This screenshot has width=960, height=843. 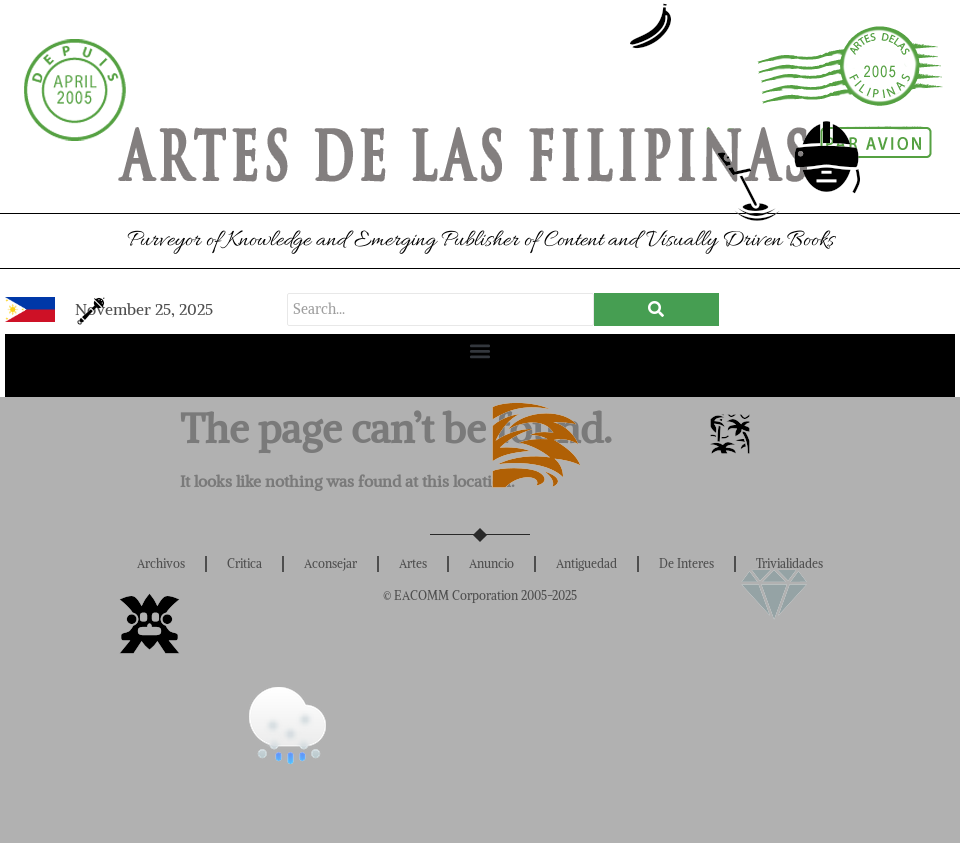 I want to click on indicates premium or diamond-tier membership status, so click(x=774, y=592).